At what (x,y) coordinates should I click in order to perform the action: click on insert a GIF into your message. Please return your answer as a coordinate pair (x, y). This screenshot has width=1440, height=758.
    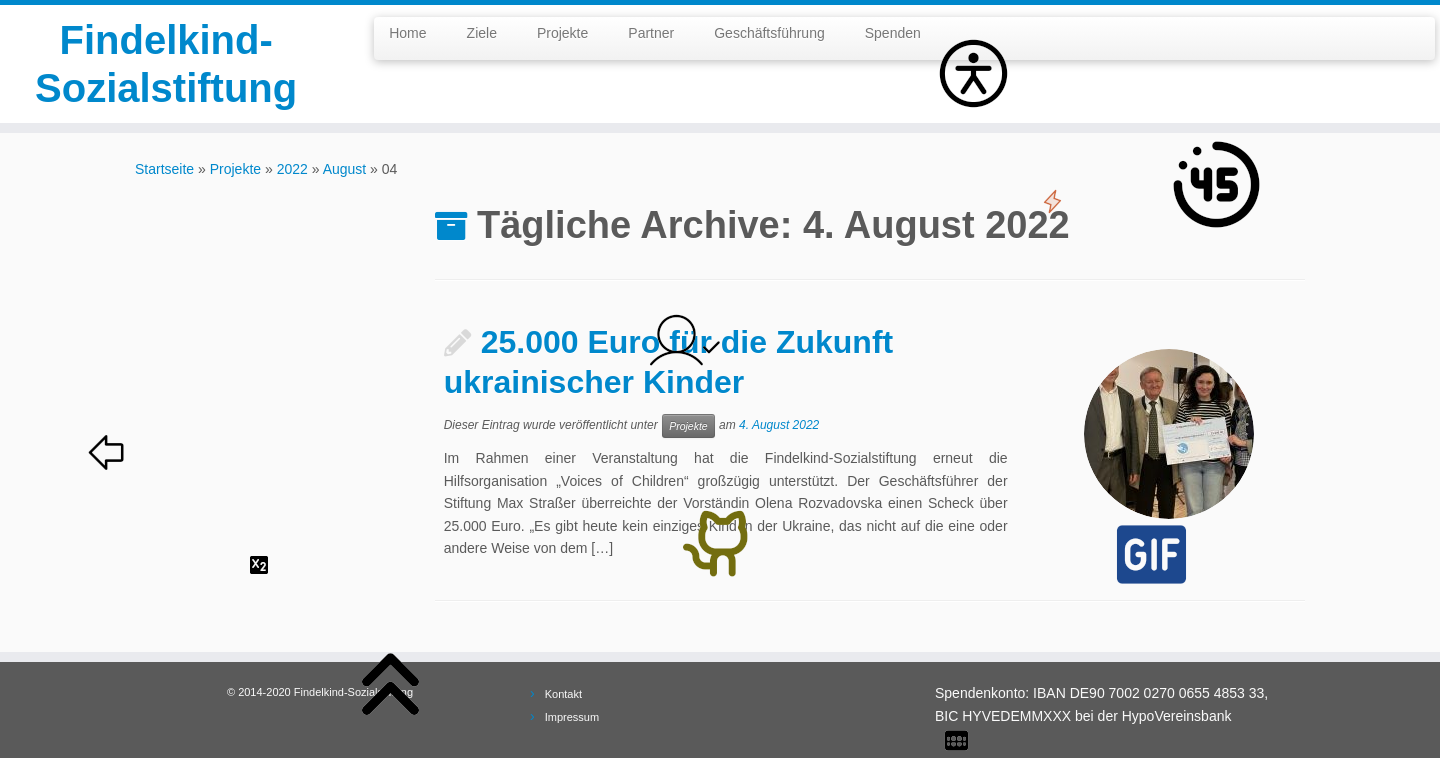
    Looking at the image, I should click on (1151, 554).